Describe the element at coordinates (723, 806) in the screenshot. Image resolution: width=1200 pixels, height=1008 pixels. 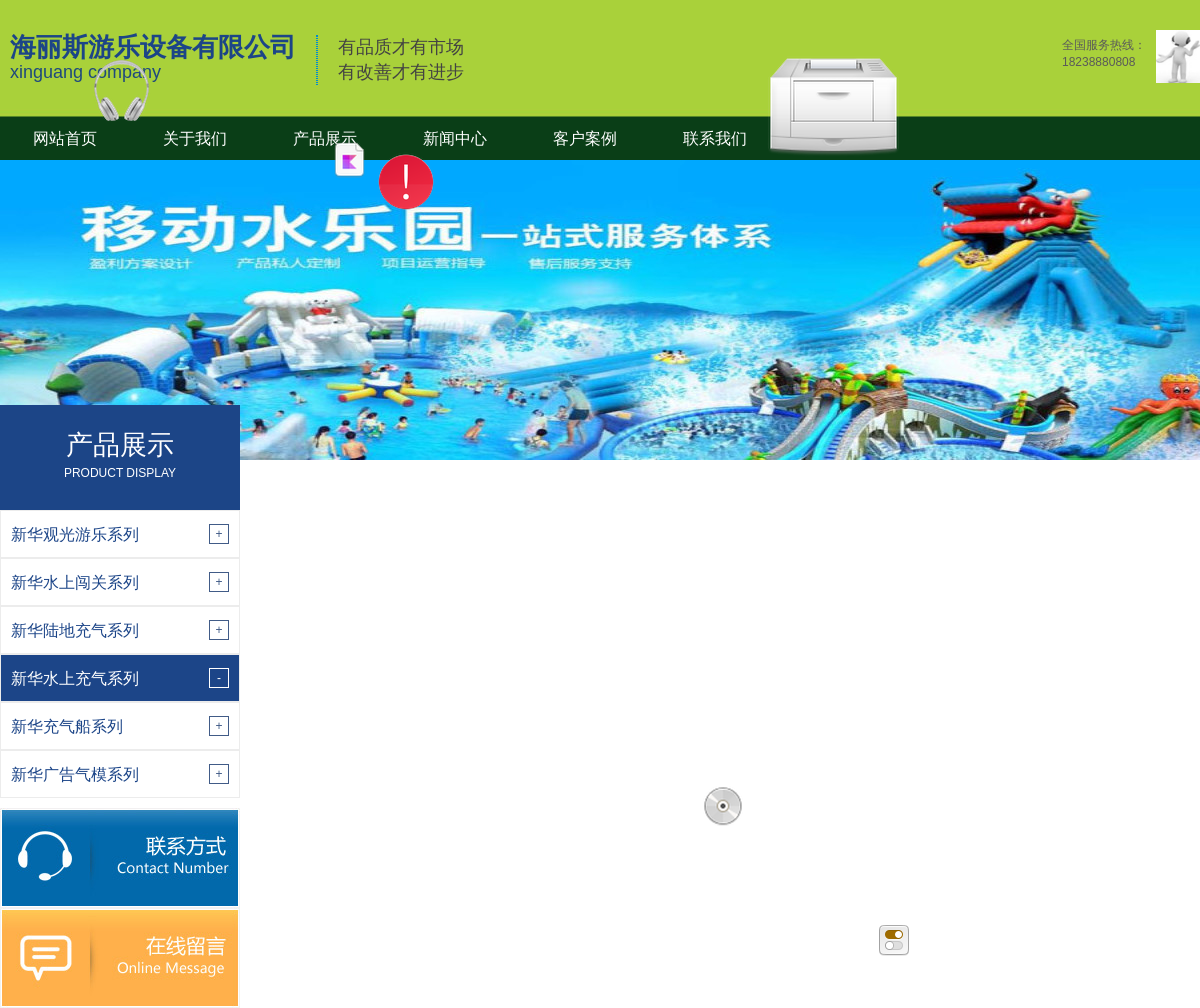
I see `indicates a blank CD-R disc ready for burning` at that location.